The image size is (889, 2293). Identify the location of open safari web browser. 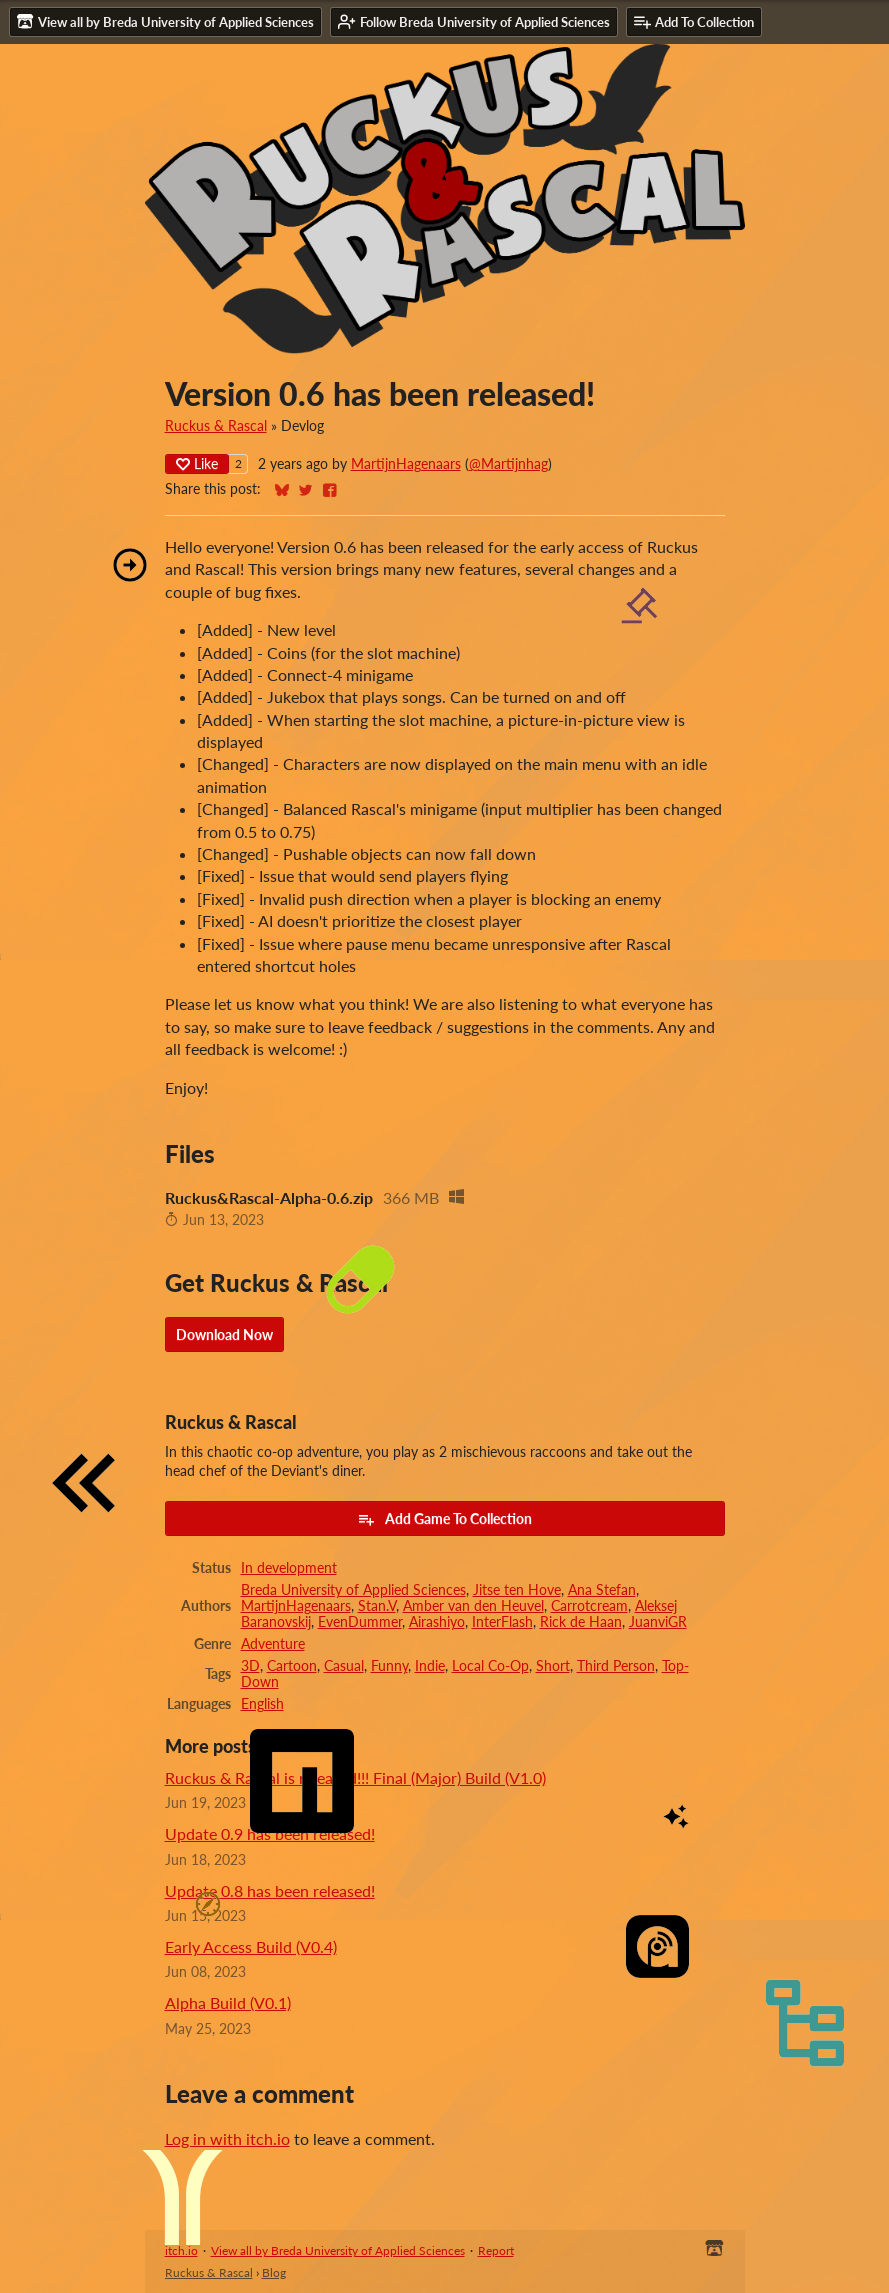
(208, 1904).